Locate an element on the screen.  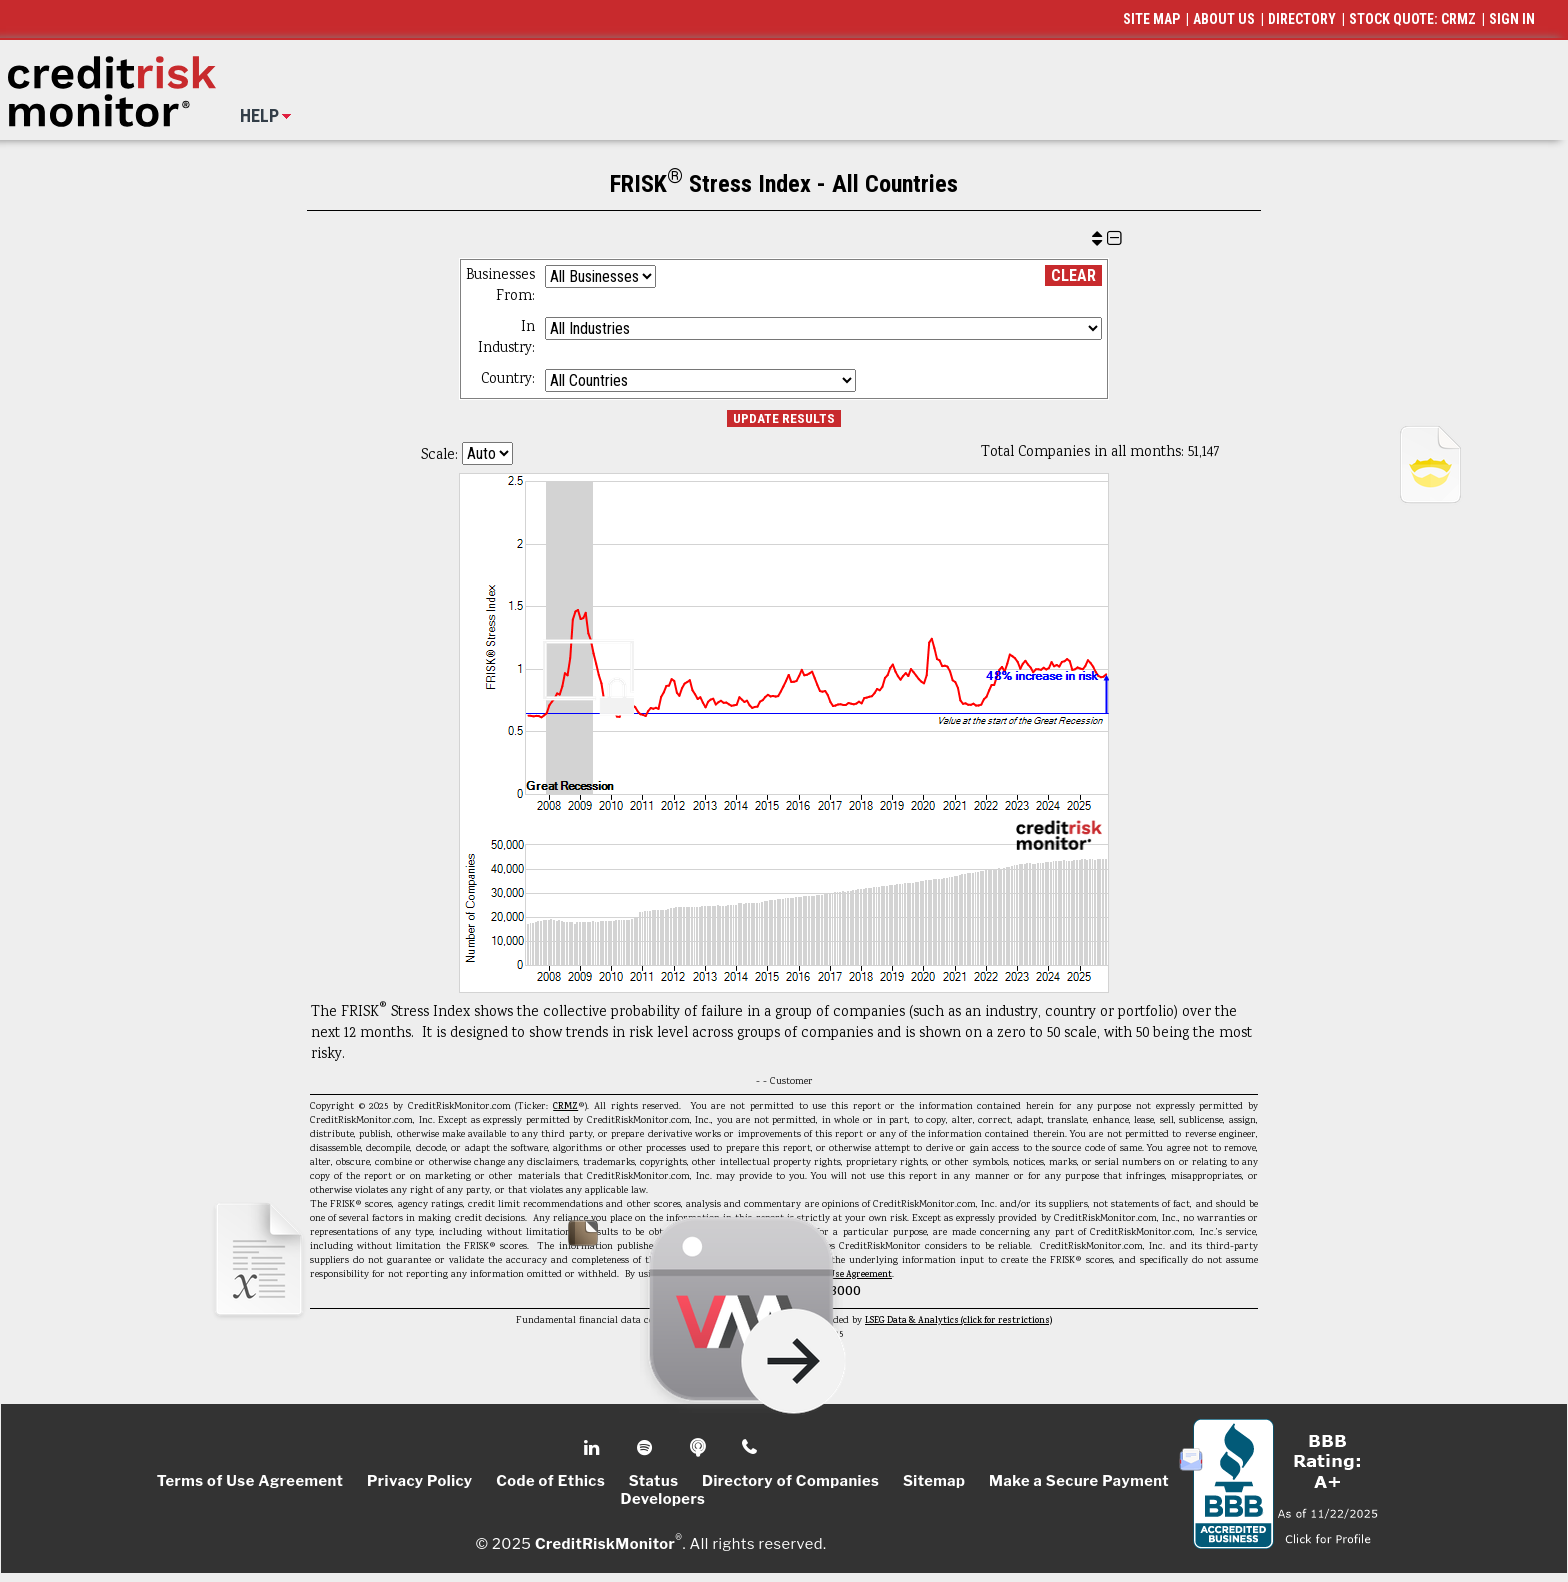
change desktop wallpaper settings is located at coordinates (583, 1232).